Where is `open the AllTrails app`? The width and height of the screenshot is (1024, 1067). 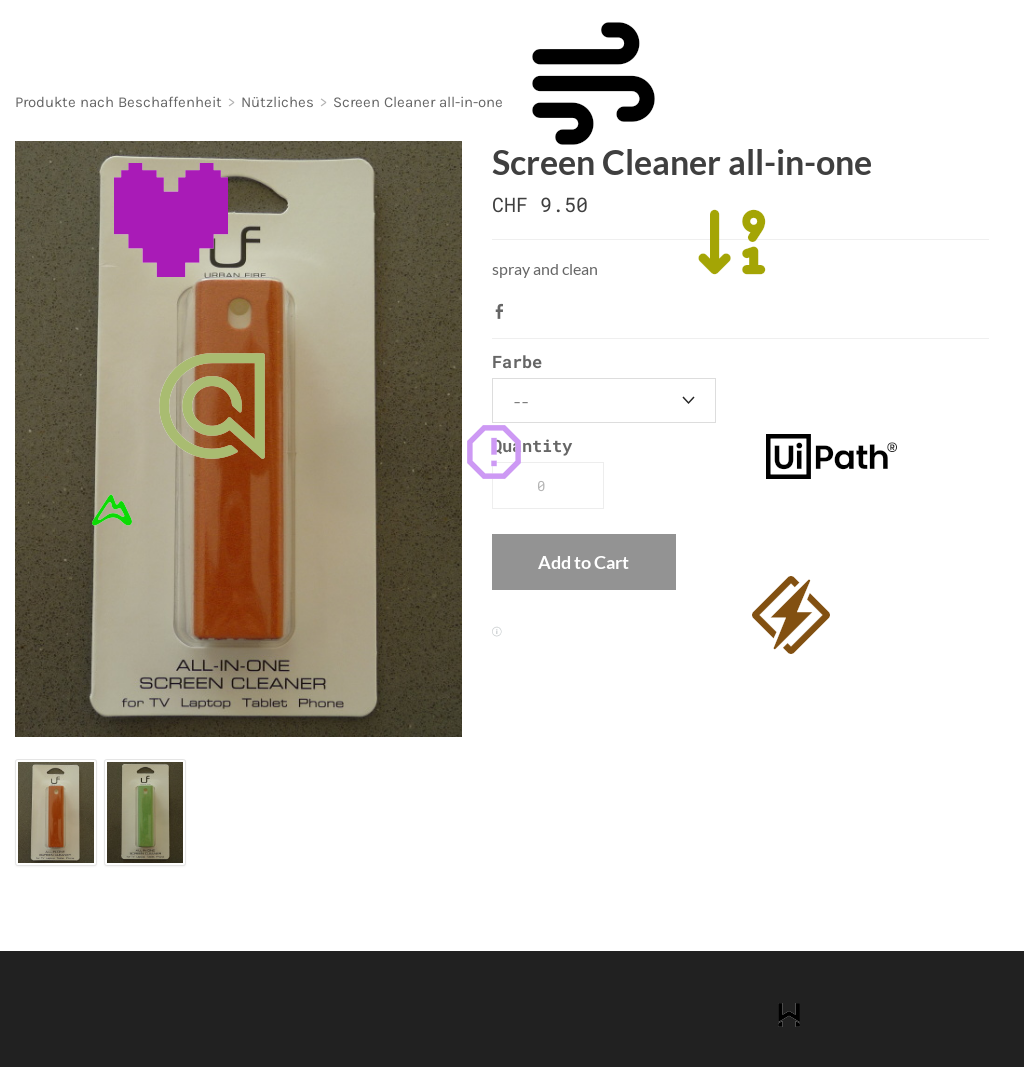
open the AllTrails app is located at coordinates (112, 510).